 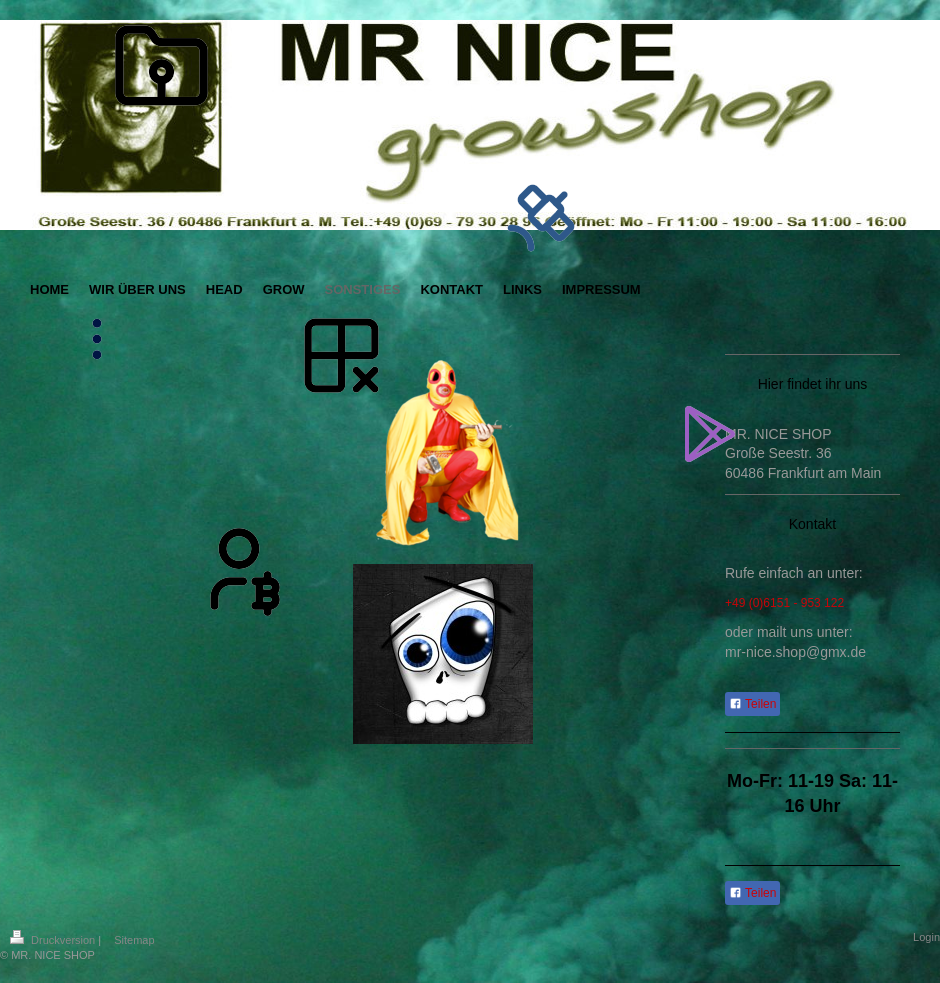 I want to click on open more options menu, so click(x=97, y=339).